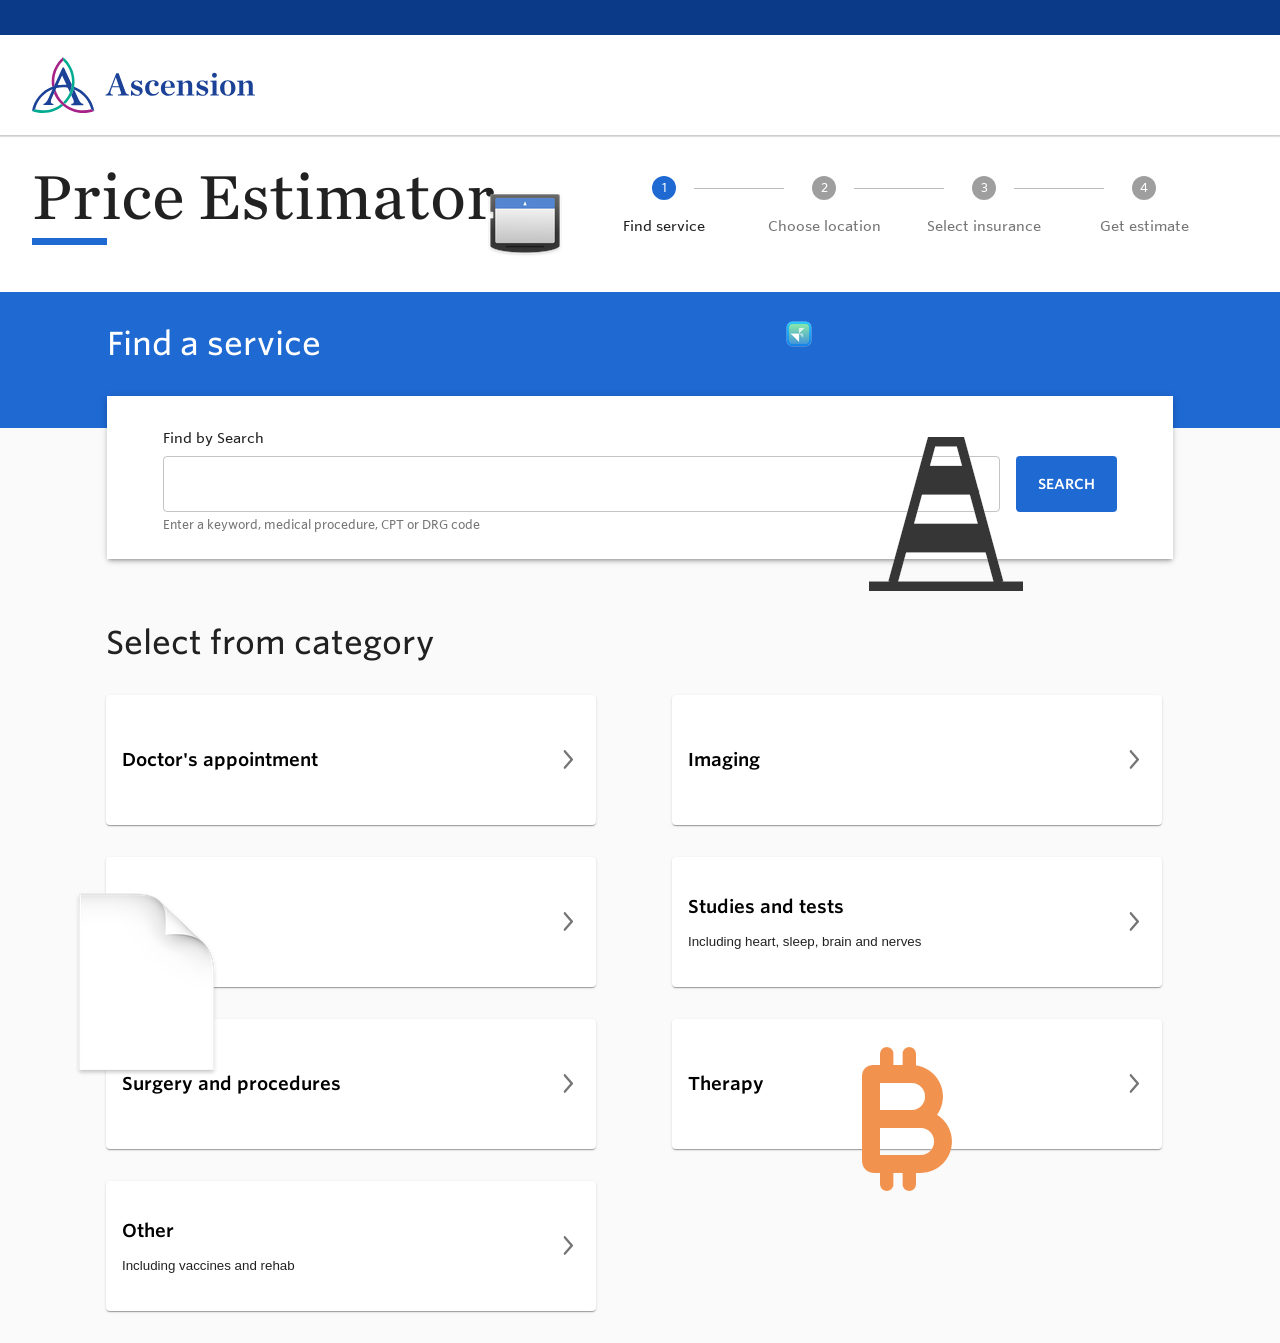  I want to click on compact flash memory card device, so click(525, 224).